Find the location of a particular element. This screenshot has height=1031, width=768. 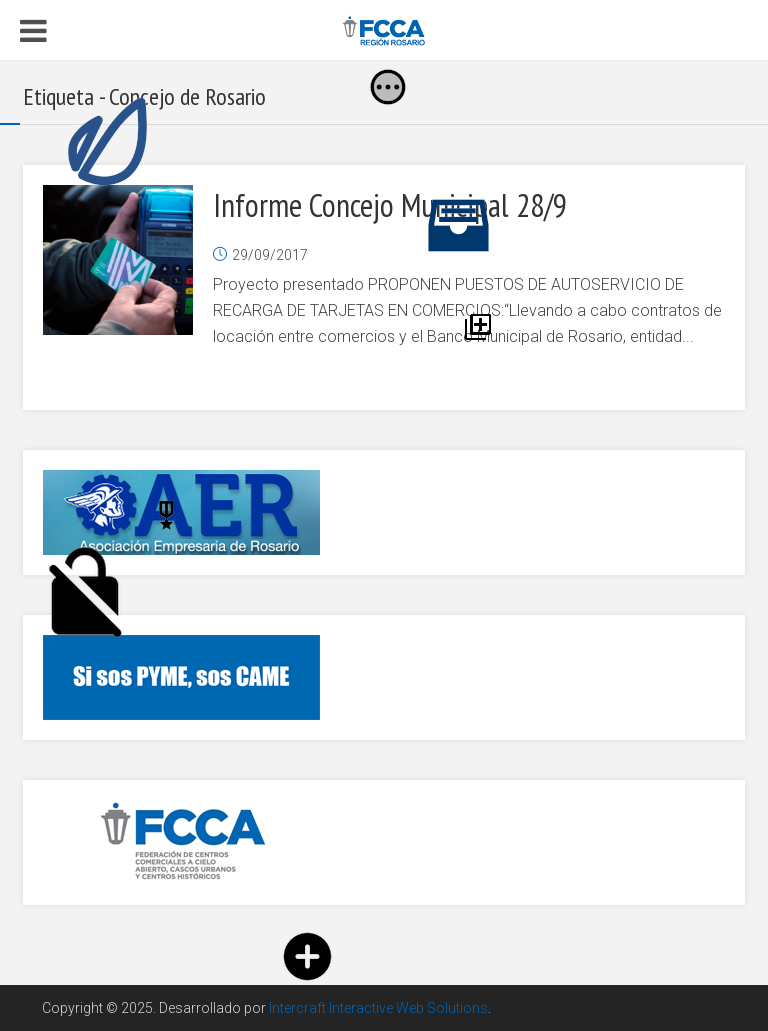

add a new photo to your collection is located at coordinates (478, 327).